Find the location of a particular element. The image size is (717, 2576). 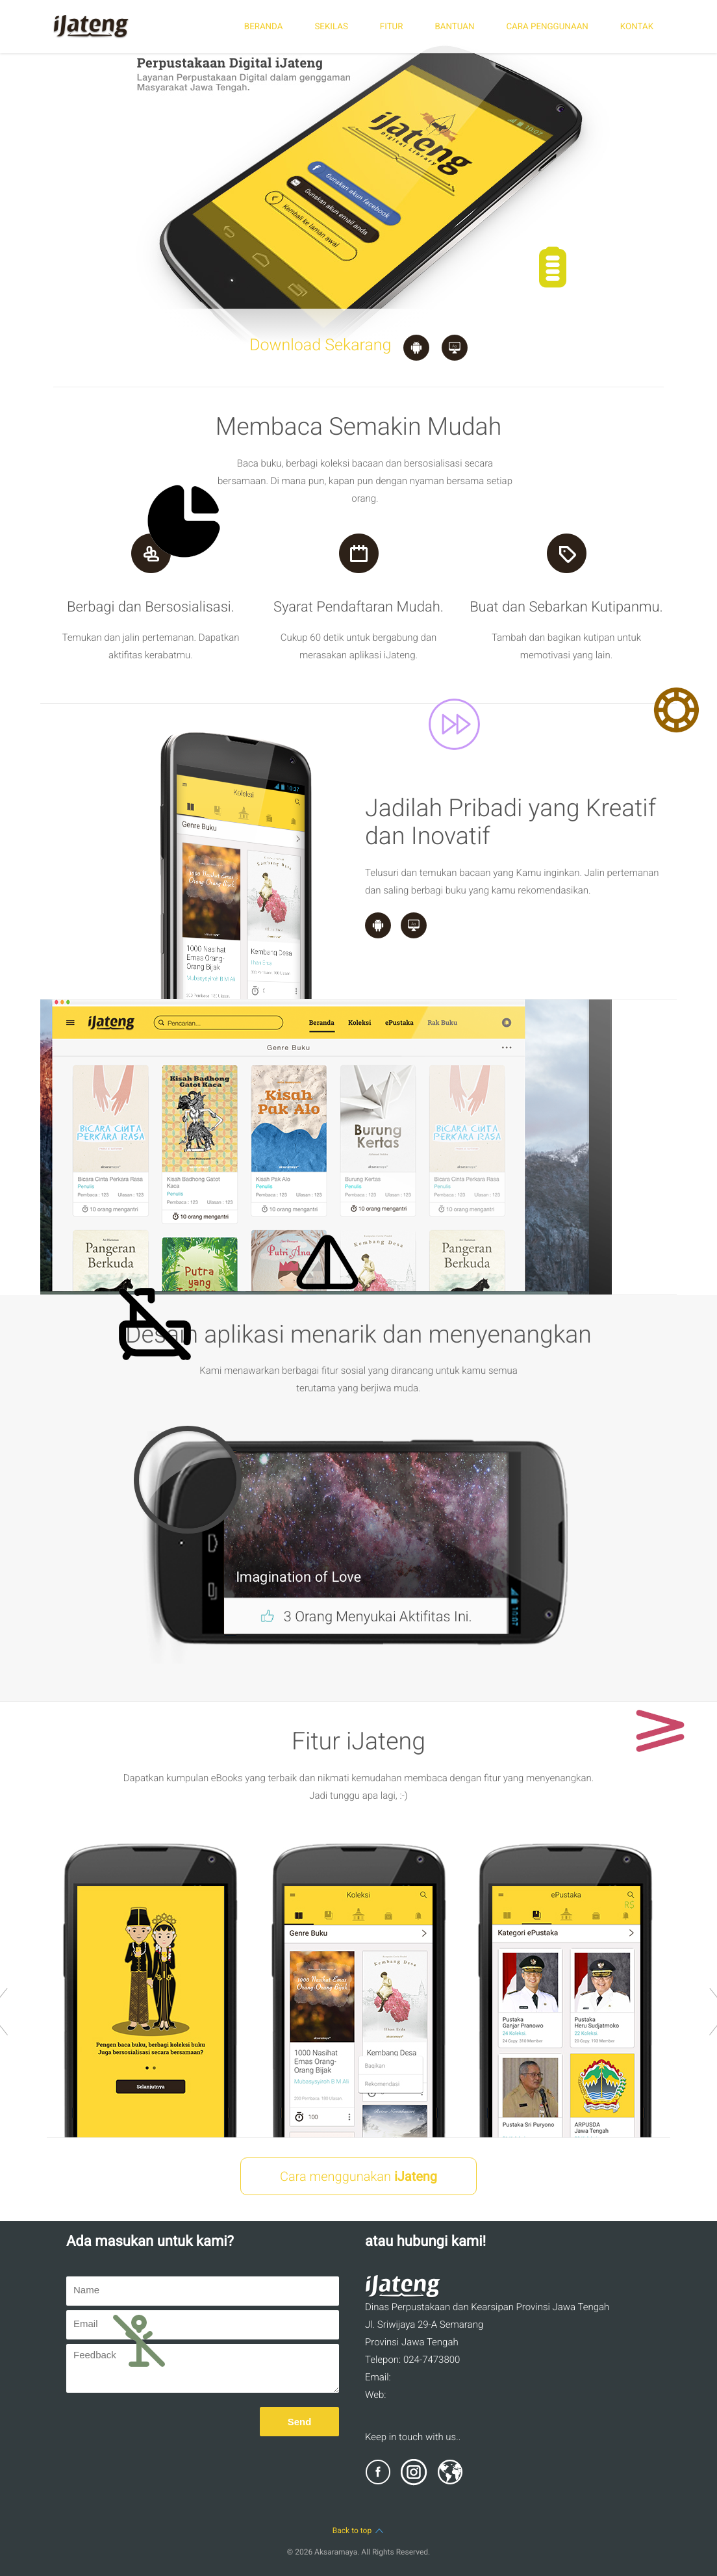

skip forward in media playback is located at coordinates (454, 724).